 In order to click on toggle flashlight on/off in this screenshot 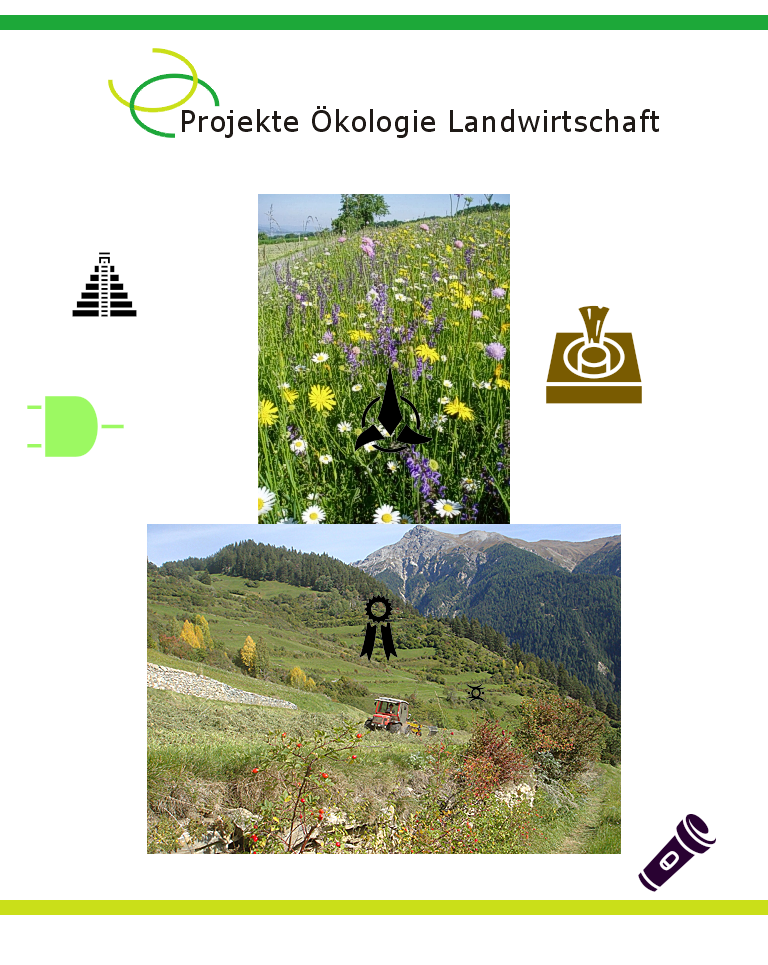, I will do `click(677, 853)`.